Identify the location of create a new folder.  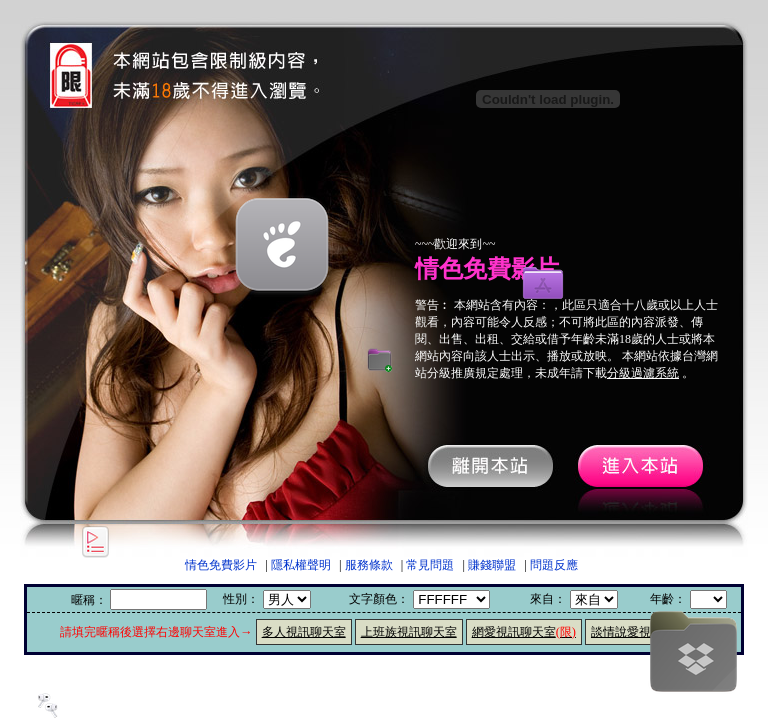
(379, 359).